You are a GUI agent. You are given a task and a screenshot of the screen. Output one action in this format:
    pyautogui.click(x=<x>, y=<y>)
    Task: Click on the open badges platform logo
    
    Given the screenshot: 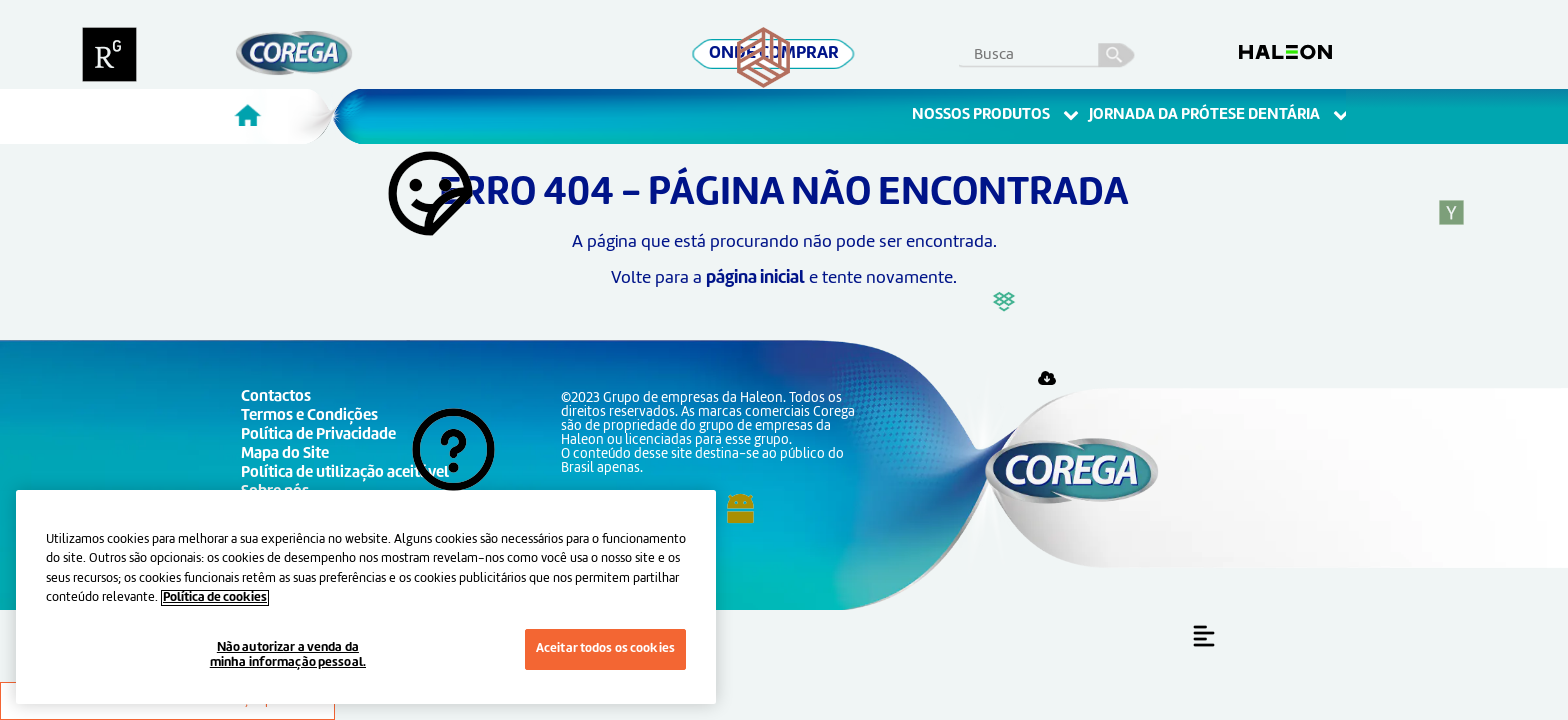 What is the action you would take?
    pyautogui.click(x=763, y=57)
    